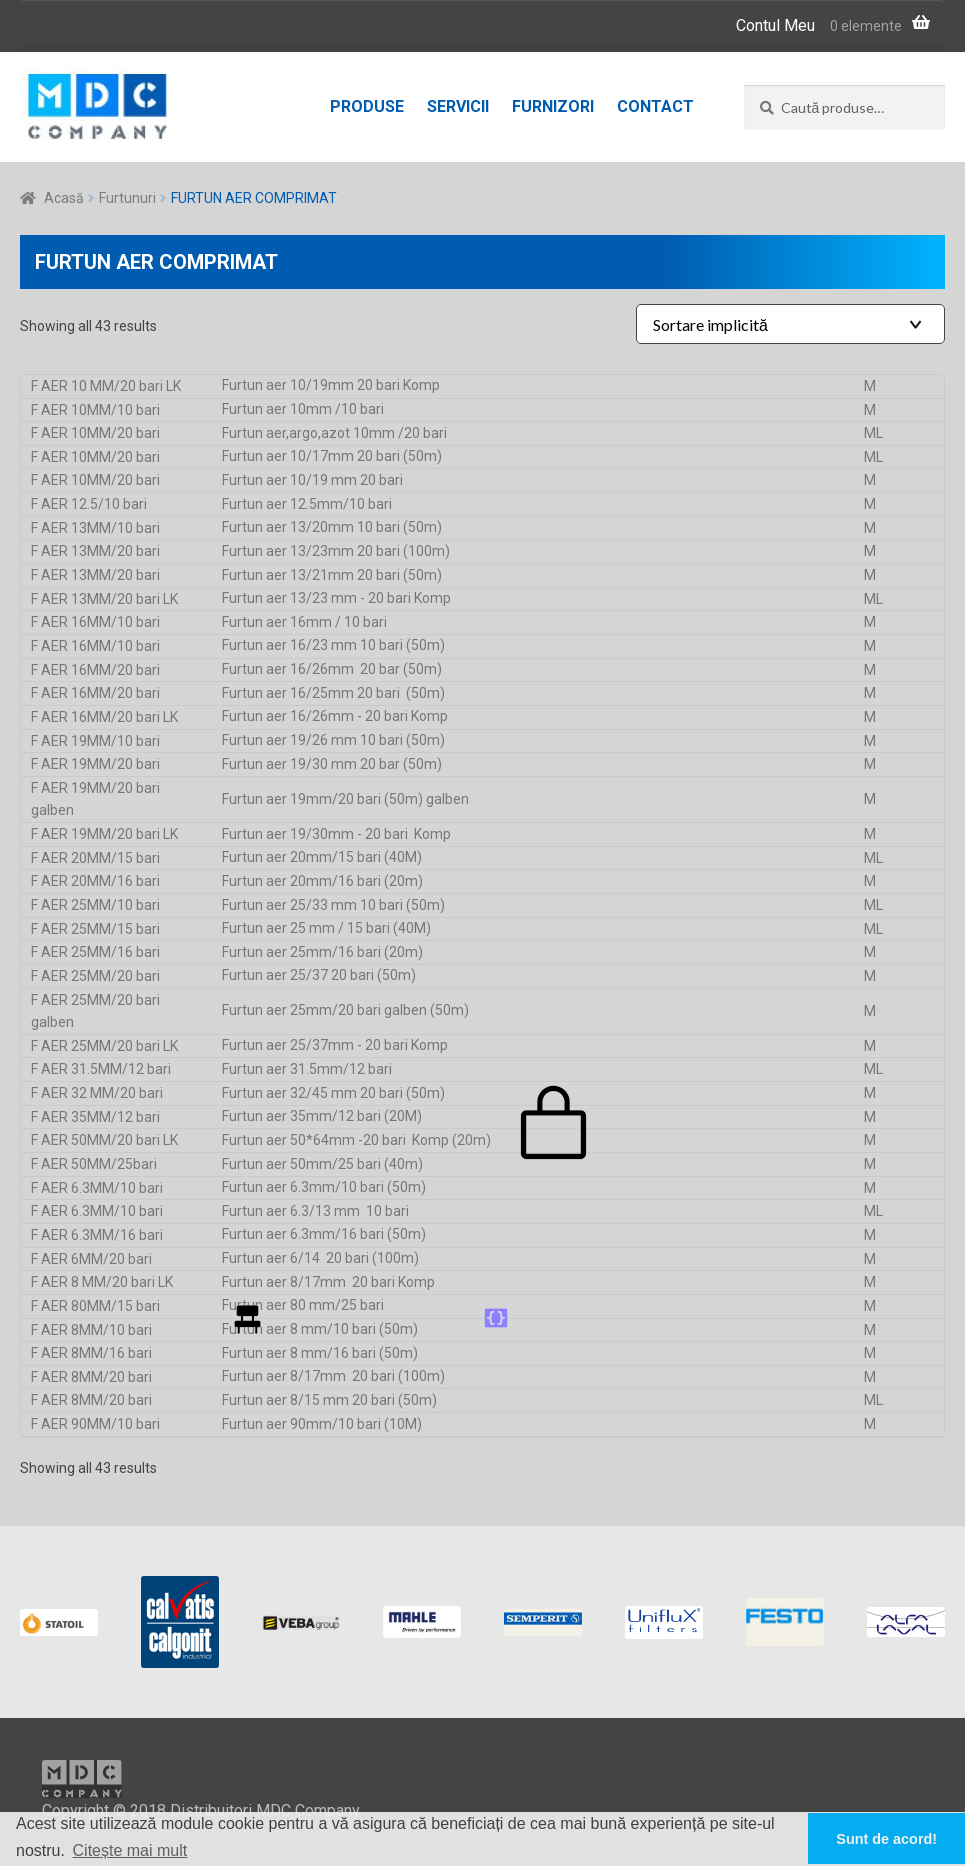 The width and height of the screenshot is (965, 1866). Describe the element at coordinates (247, 1319) in the screenshot. I see `browse furniture or seating options` at that location.